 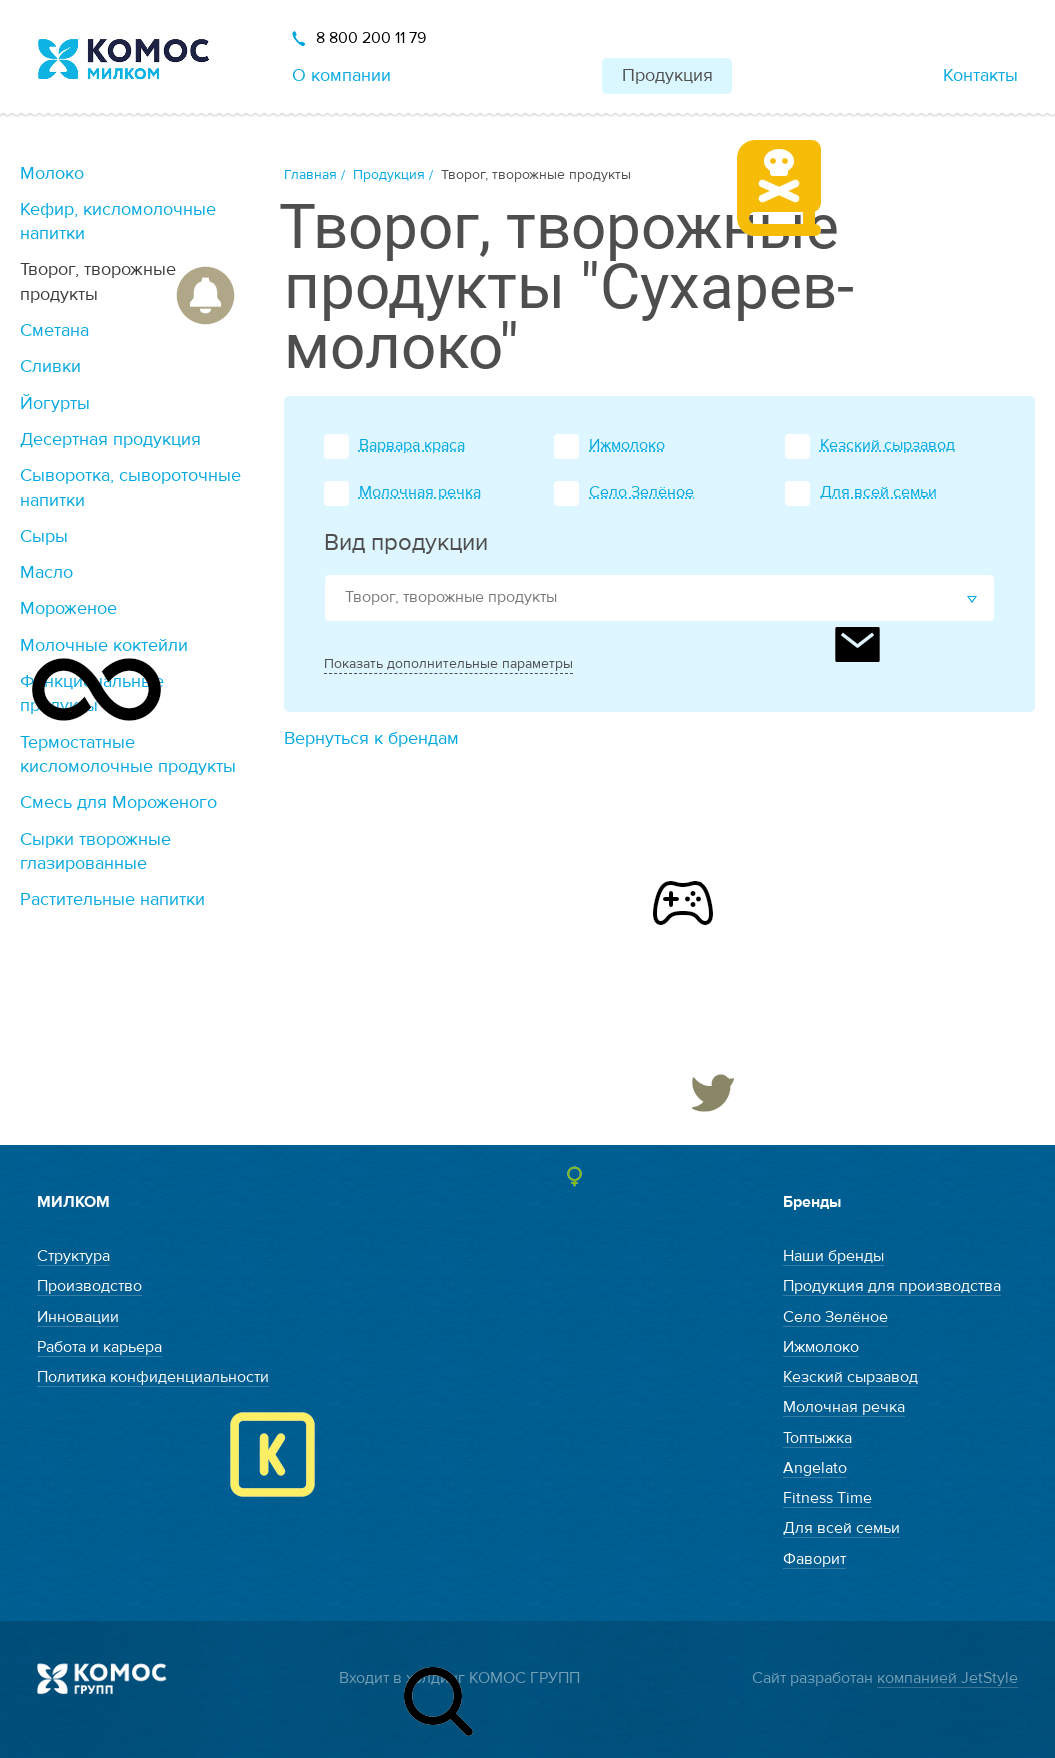 What do you see at coordinates (713, 1093) in the screenshot?
I see `open twitter` at bounding box center [713, 1093].